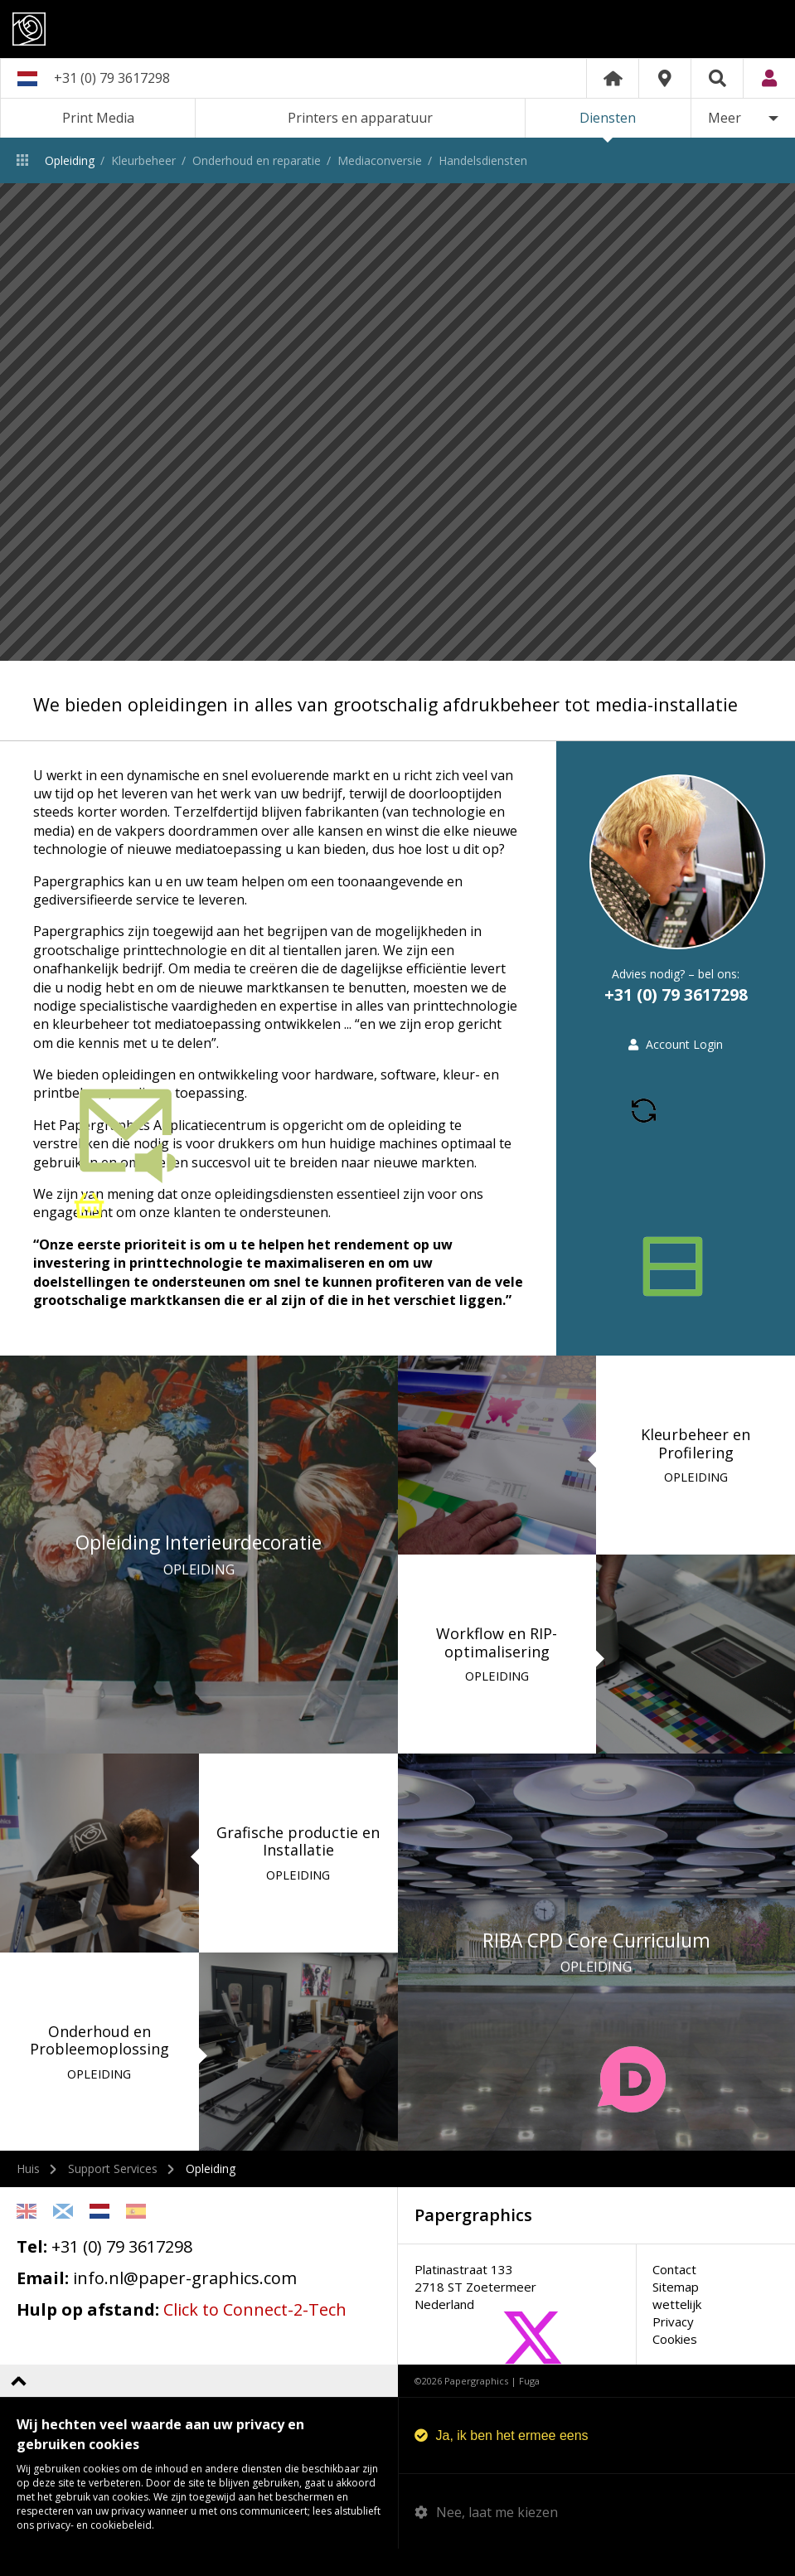 This screenshot has width=795, height=2576. What do you see at coordinates (643, 1110) in the screenshot?
I see `undo or revert to previous state` at bounding box center [643, 1110].